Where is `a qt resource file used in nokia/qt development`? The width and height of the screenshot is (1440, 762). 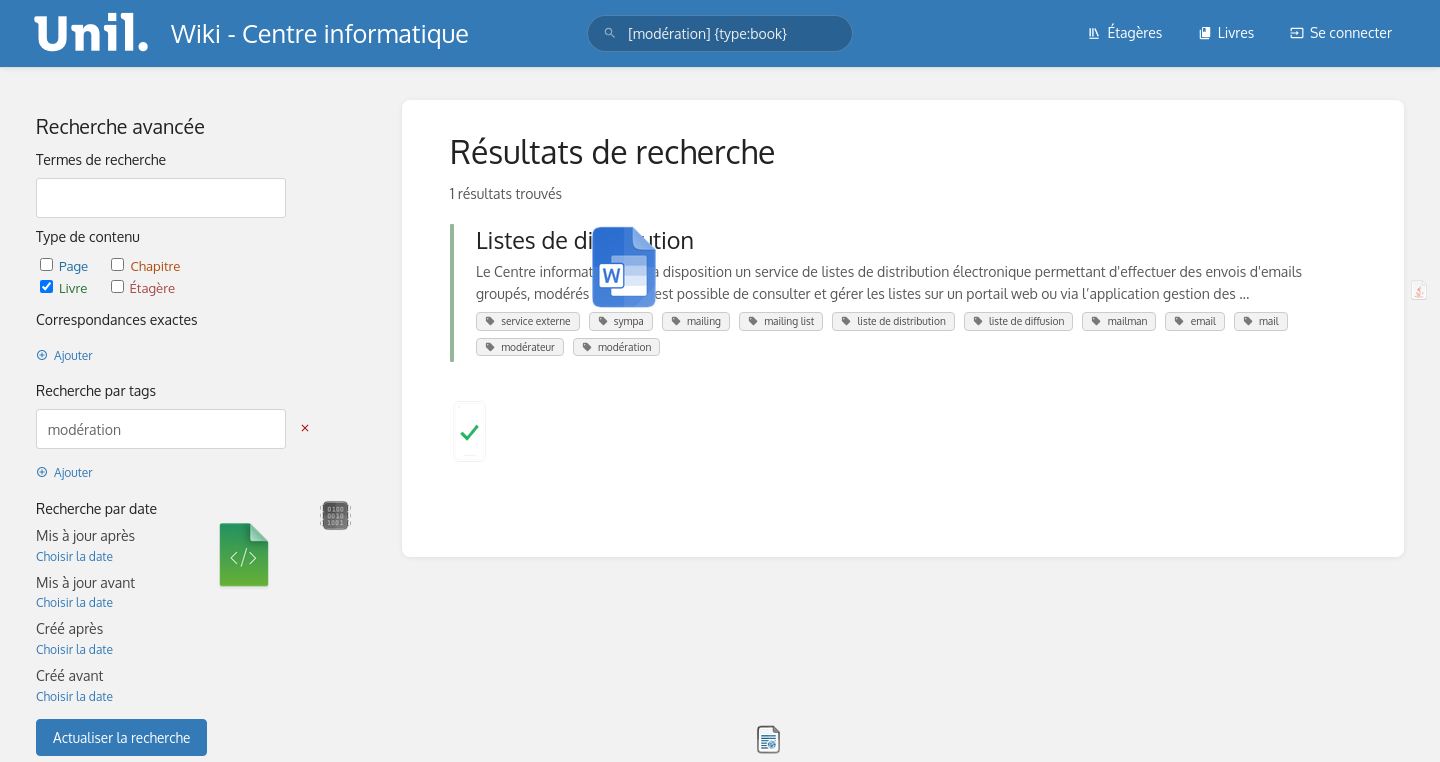
a qt resource file used in nokia/qt development is located at coordinates (244, 556).